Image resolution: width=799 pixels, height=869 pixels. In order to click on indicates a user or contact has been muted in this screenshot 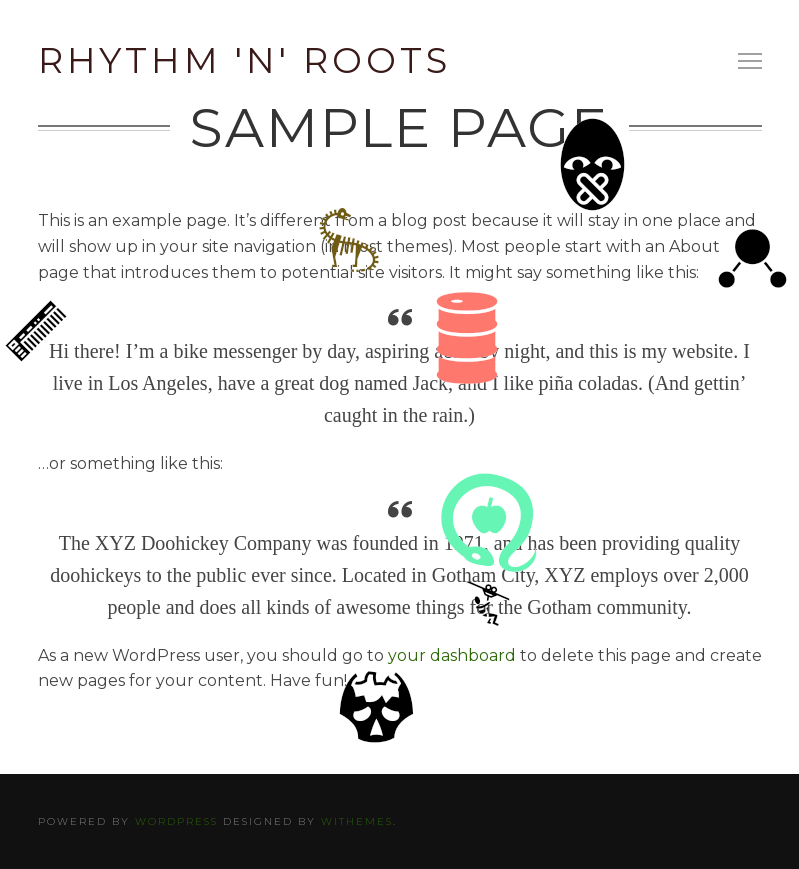, I will do `click(592, 164)`.